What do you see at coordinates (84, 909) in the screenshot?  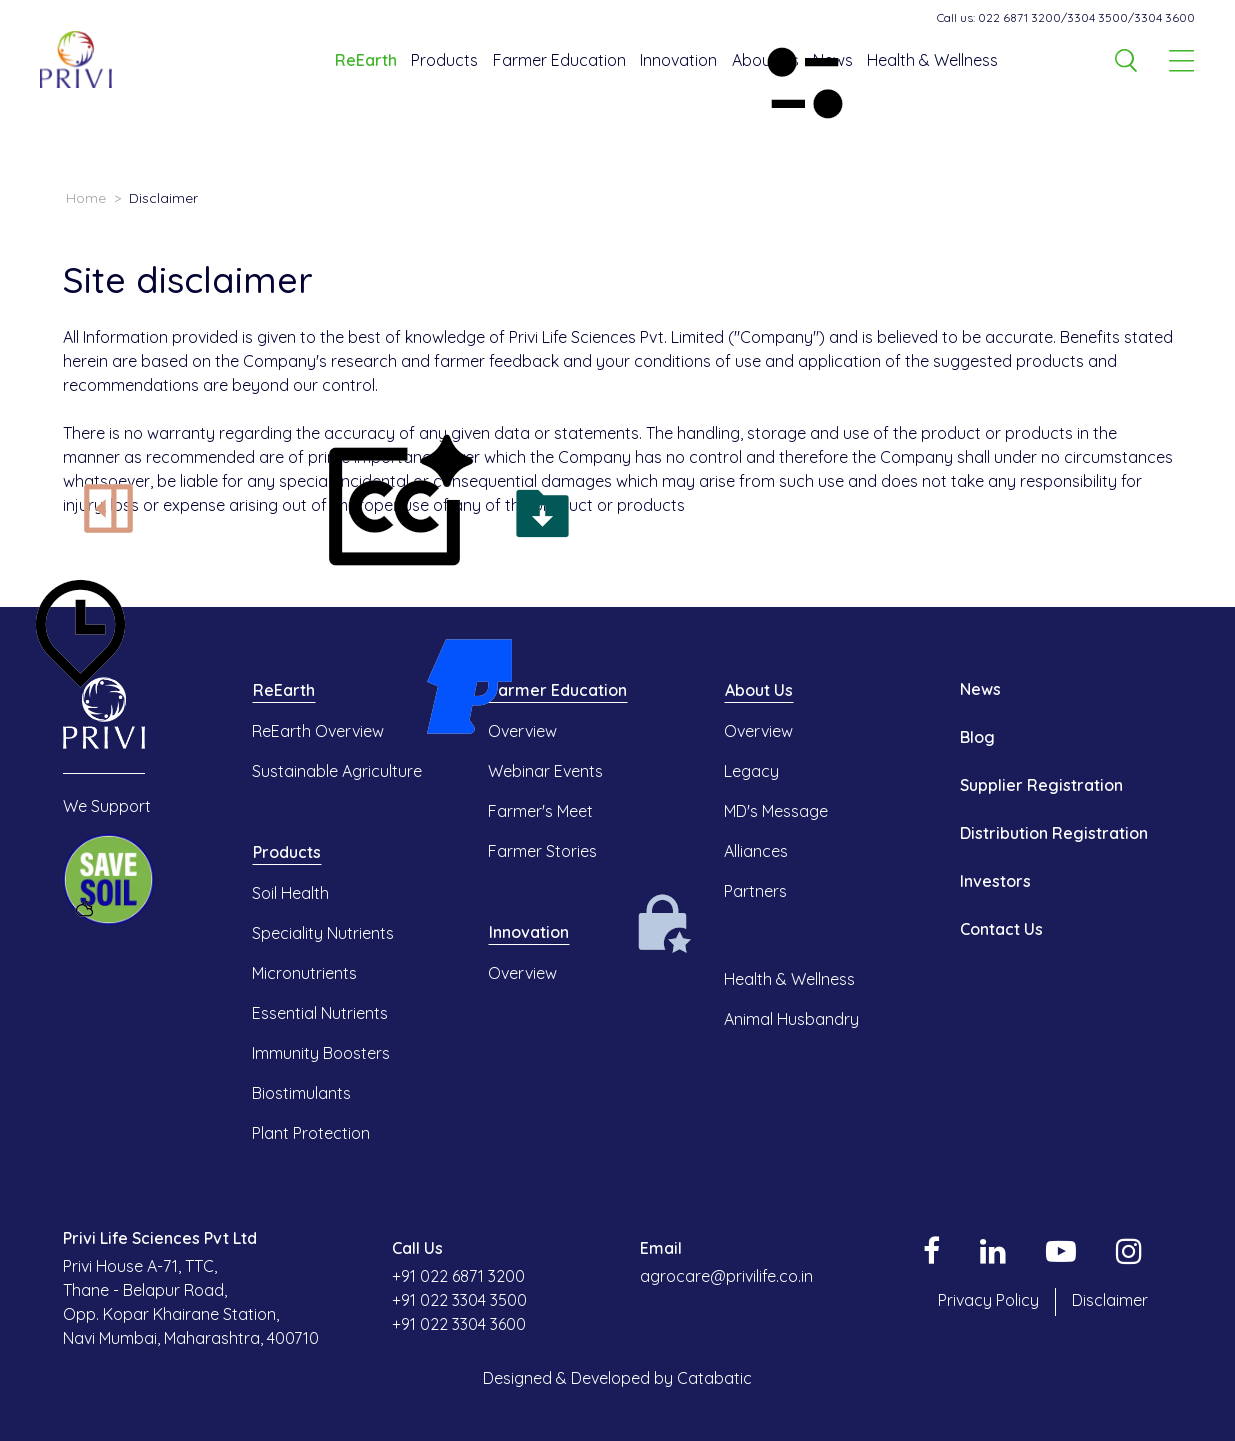 I see `indicates partly cloudy night weather conditions` at bounding box center [84, 909].